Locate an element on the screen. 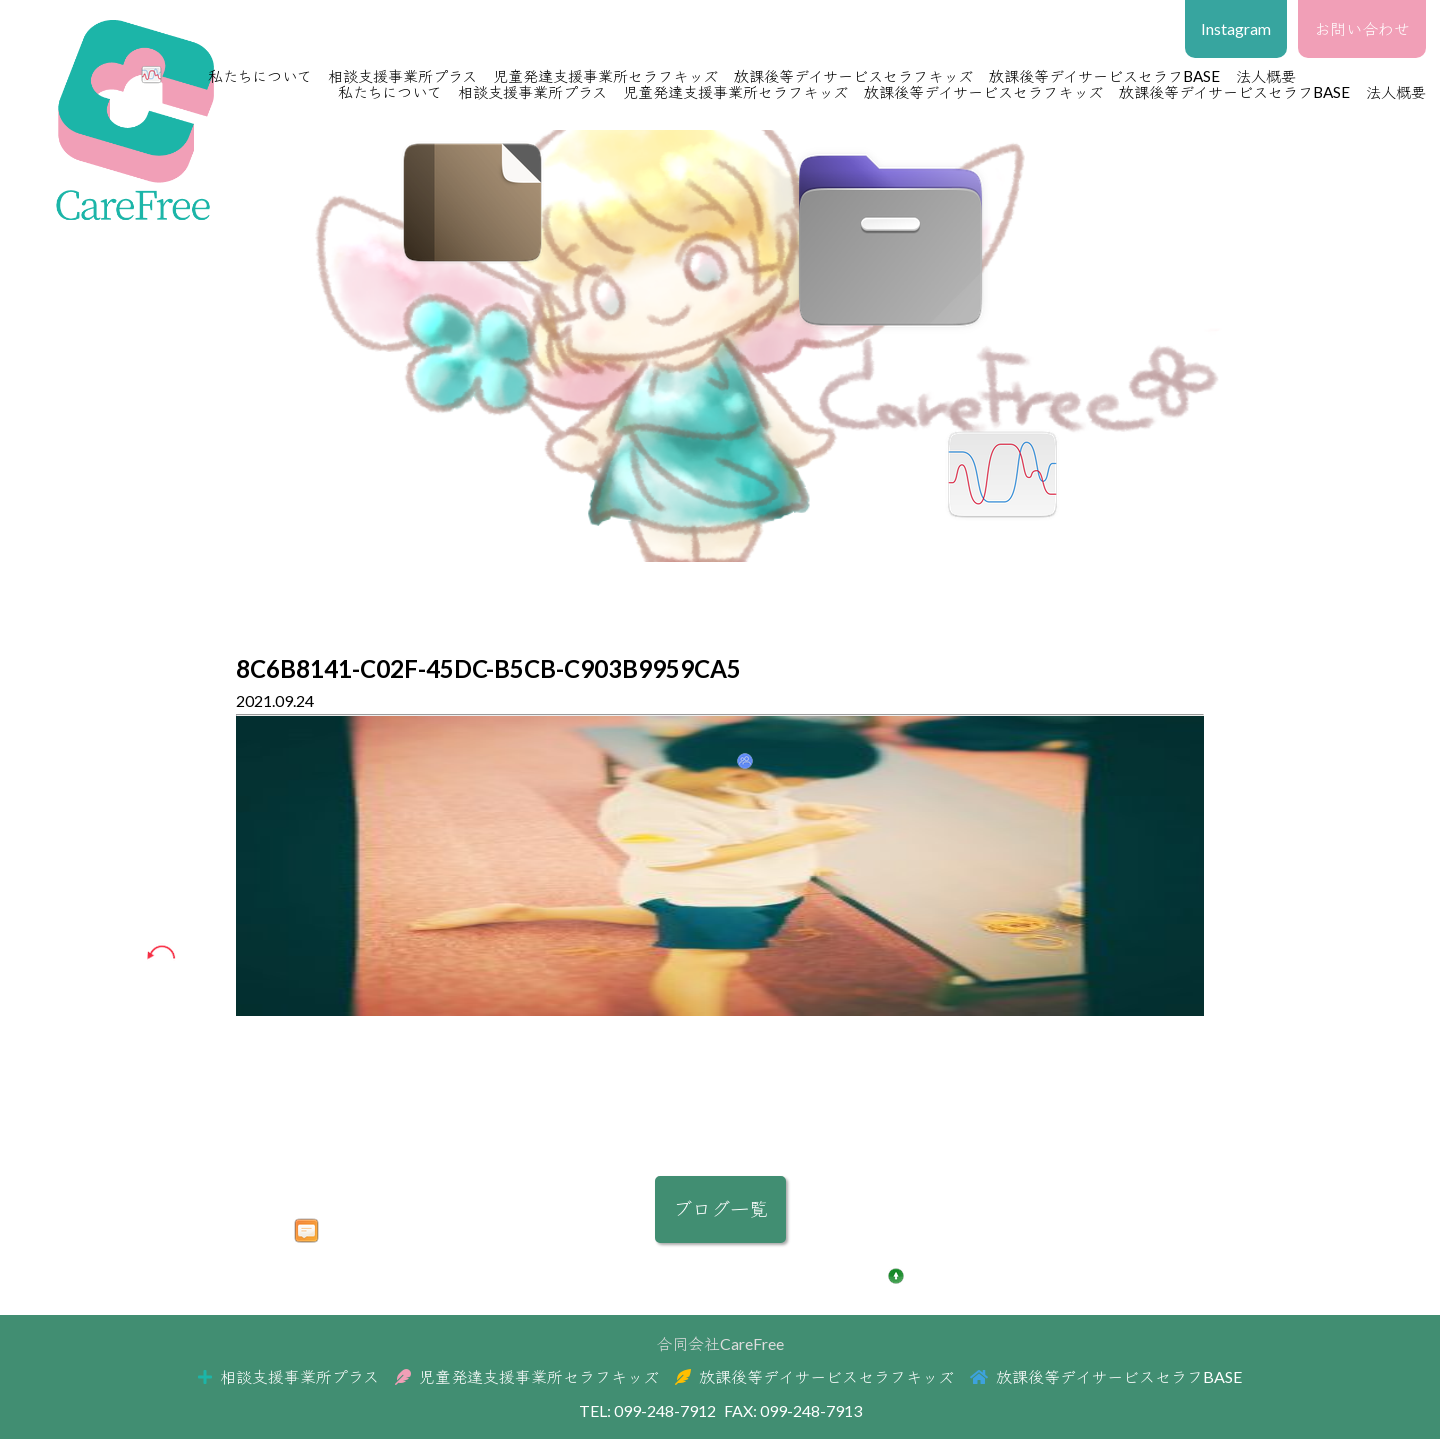 This screenshot has width=1440, height=1439. software update available for installation is located at coordinates (896, 1276).